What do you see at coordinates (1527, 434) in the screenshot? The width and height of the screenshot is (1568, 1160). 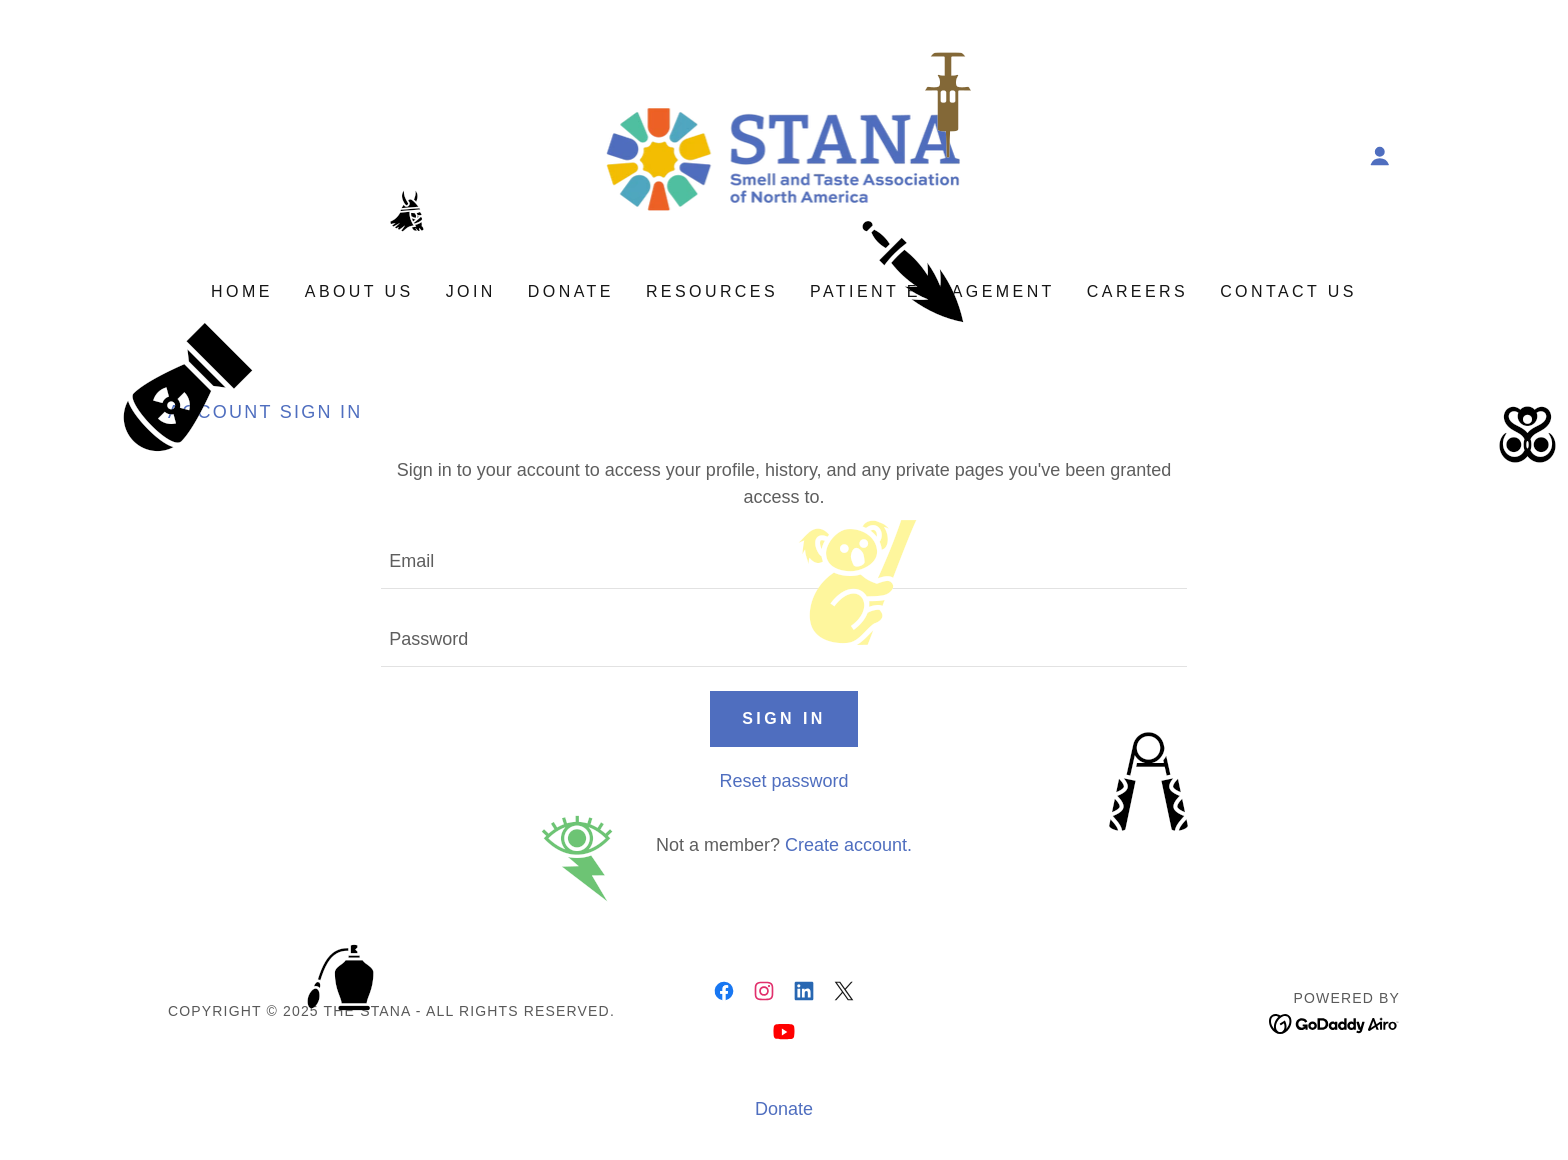 I see `decorative abstract symbol or ornament` at bounding box center [1527, 434].